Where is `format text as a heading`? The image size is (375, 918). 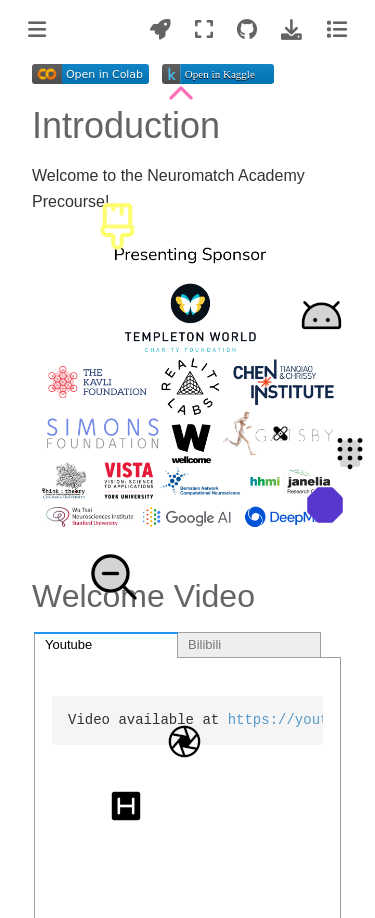 format text as a heading is located at coordinates (126, 806).